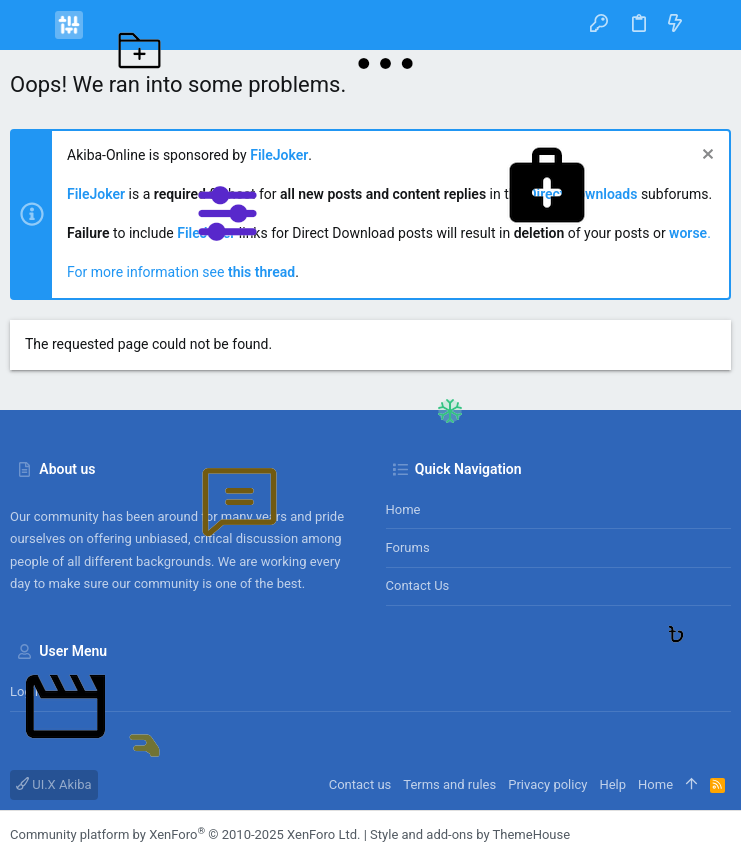 The image size is (741, 859). What do you see at coordinates (676, 634) in the screenshot?
I see `indicates price or amount in bangladeshi taka` at bounding box center [676, 634].